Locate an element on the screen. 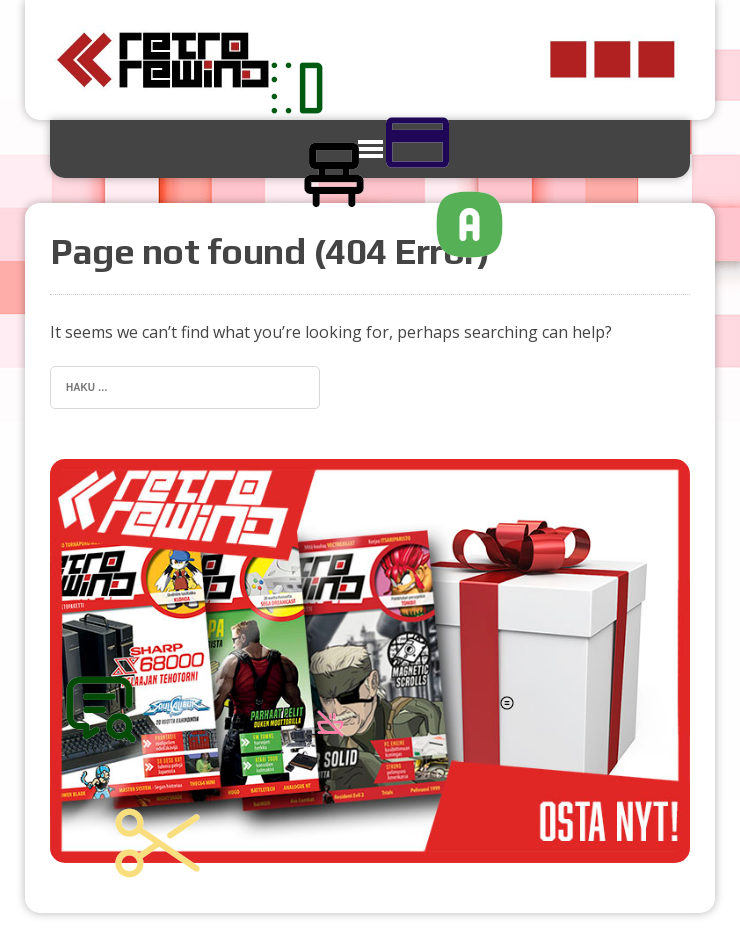  soup or hot food unavailable is located at coordinates (330, 723).